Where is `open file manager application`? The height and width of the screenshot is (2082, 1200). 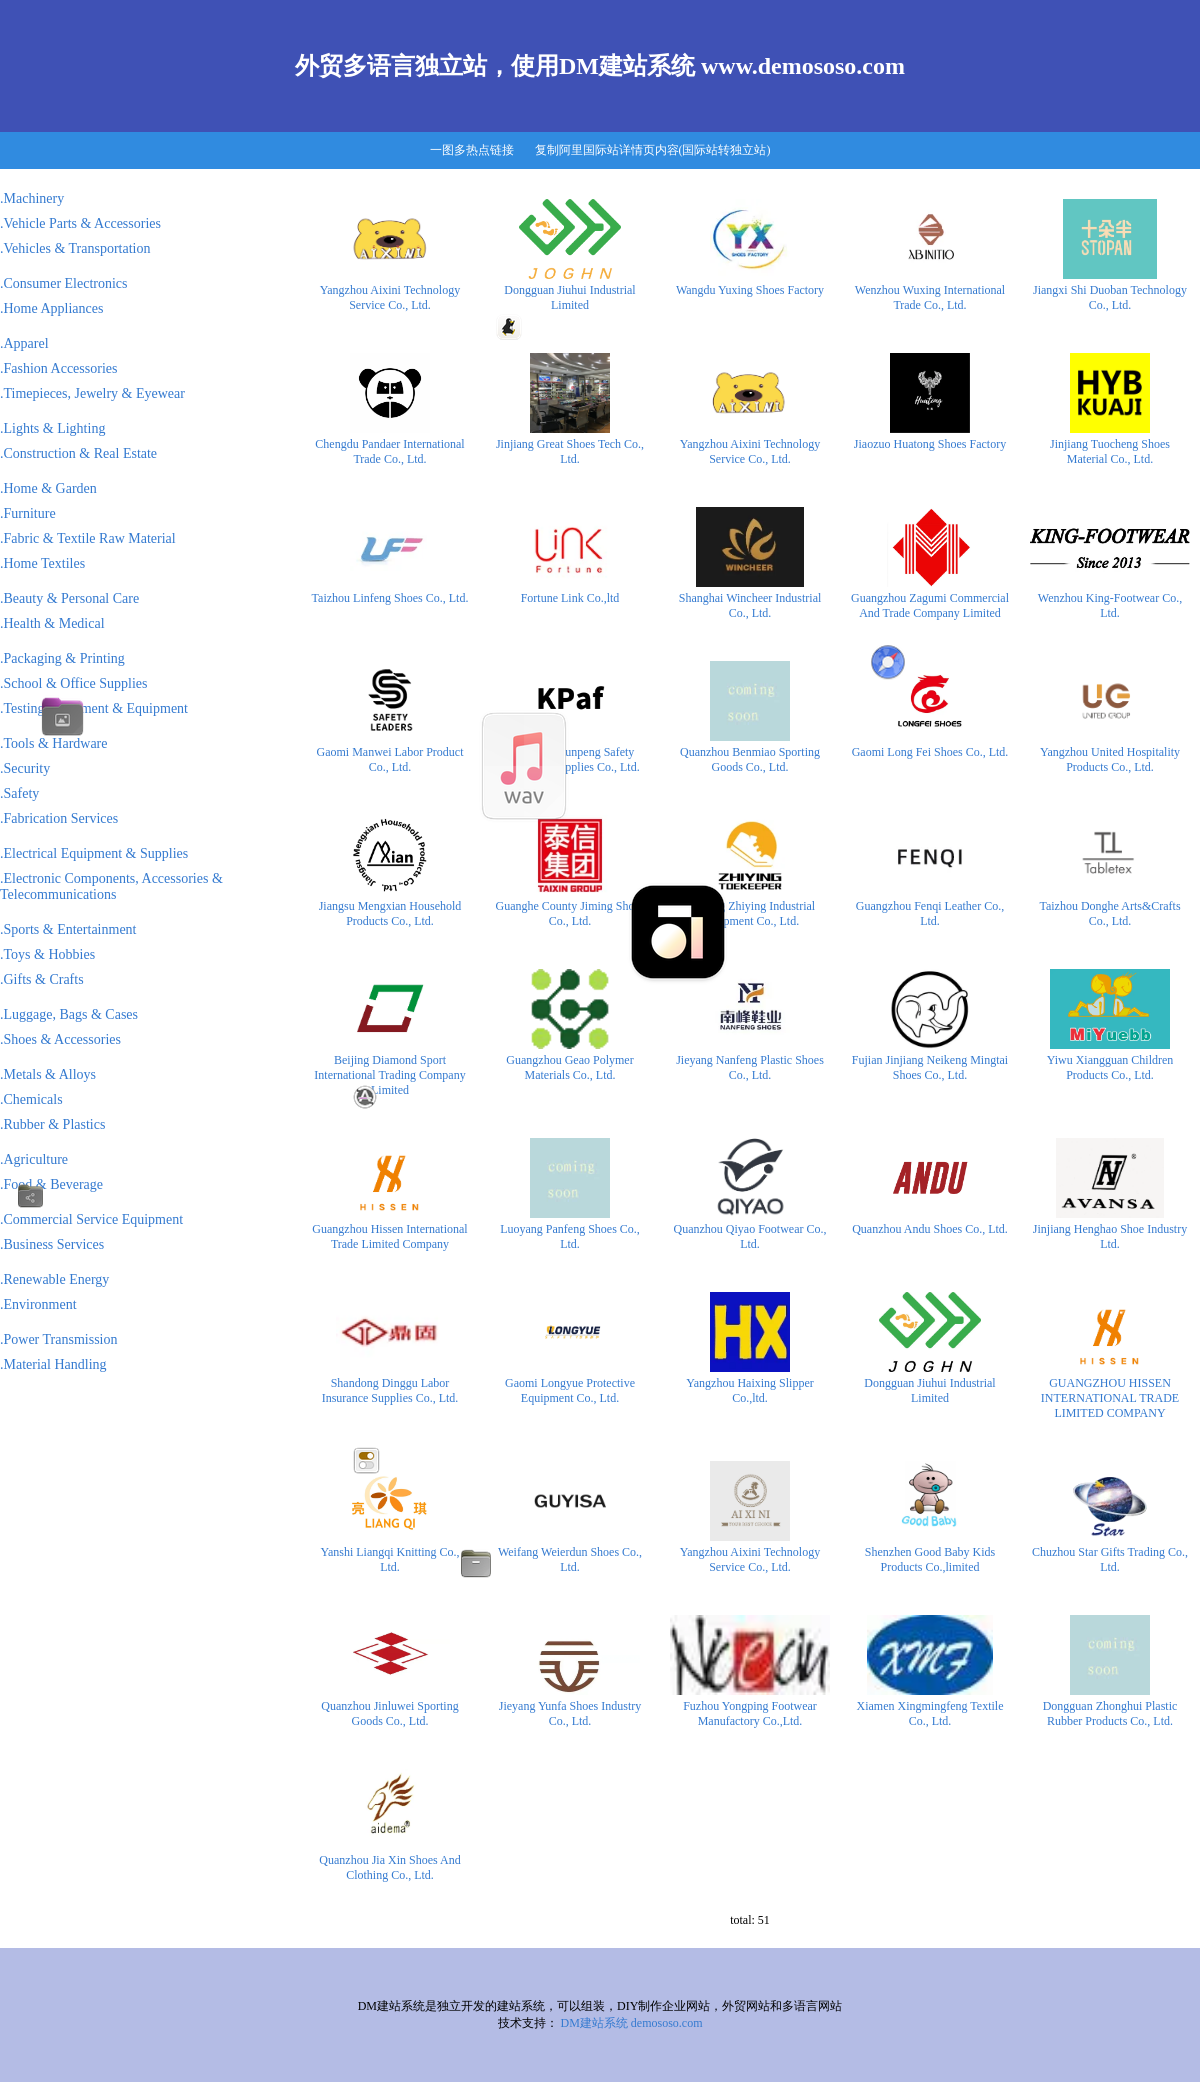 open file manager application is located at coordinates (476, 1563).